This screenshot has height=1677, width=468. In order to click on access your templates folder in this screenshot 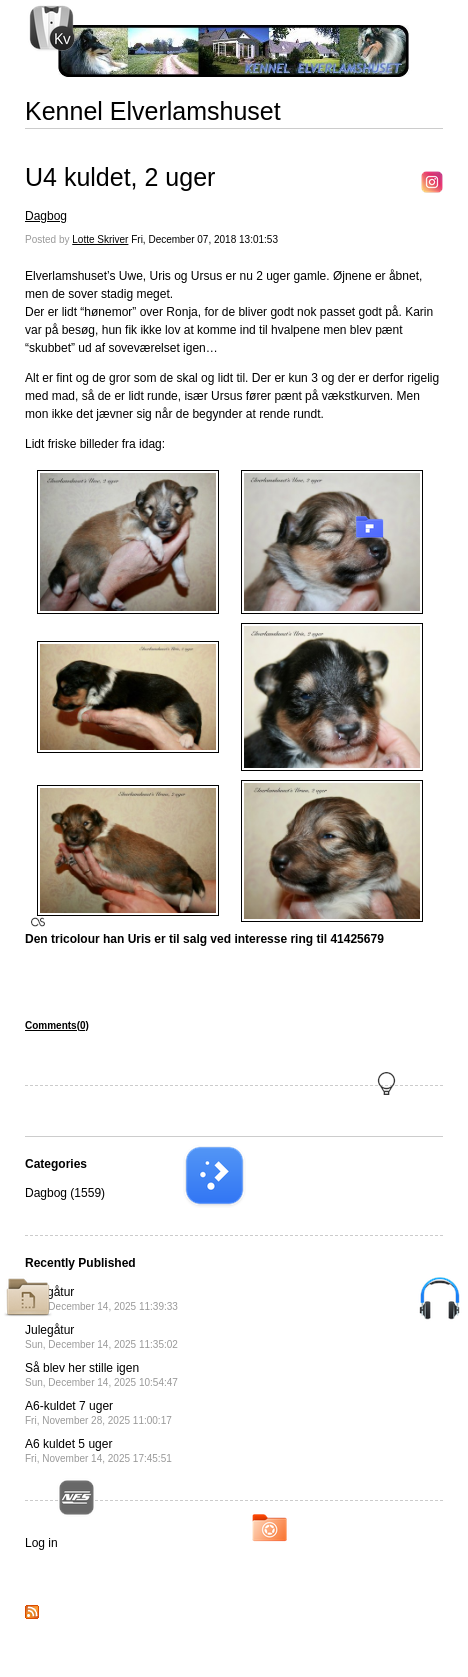, I will do `click(28, 1299)`.